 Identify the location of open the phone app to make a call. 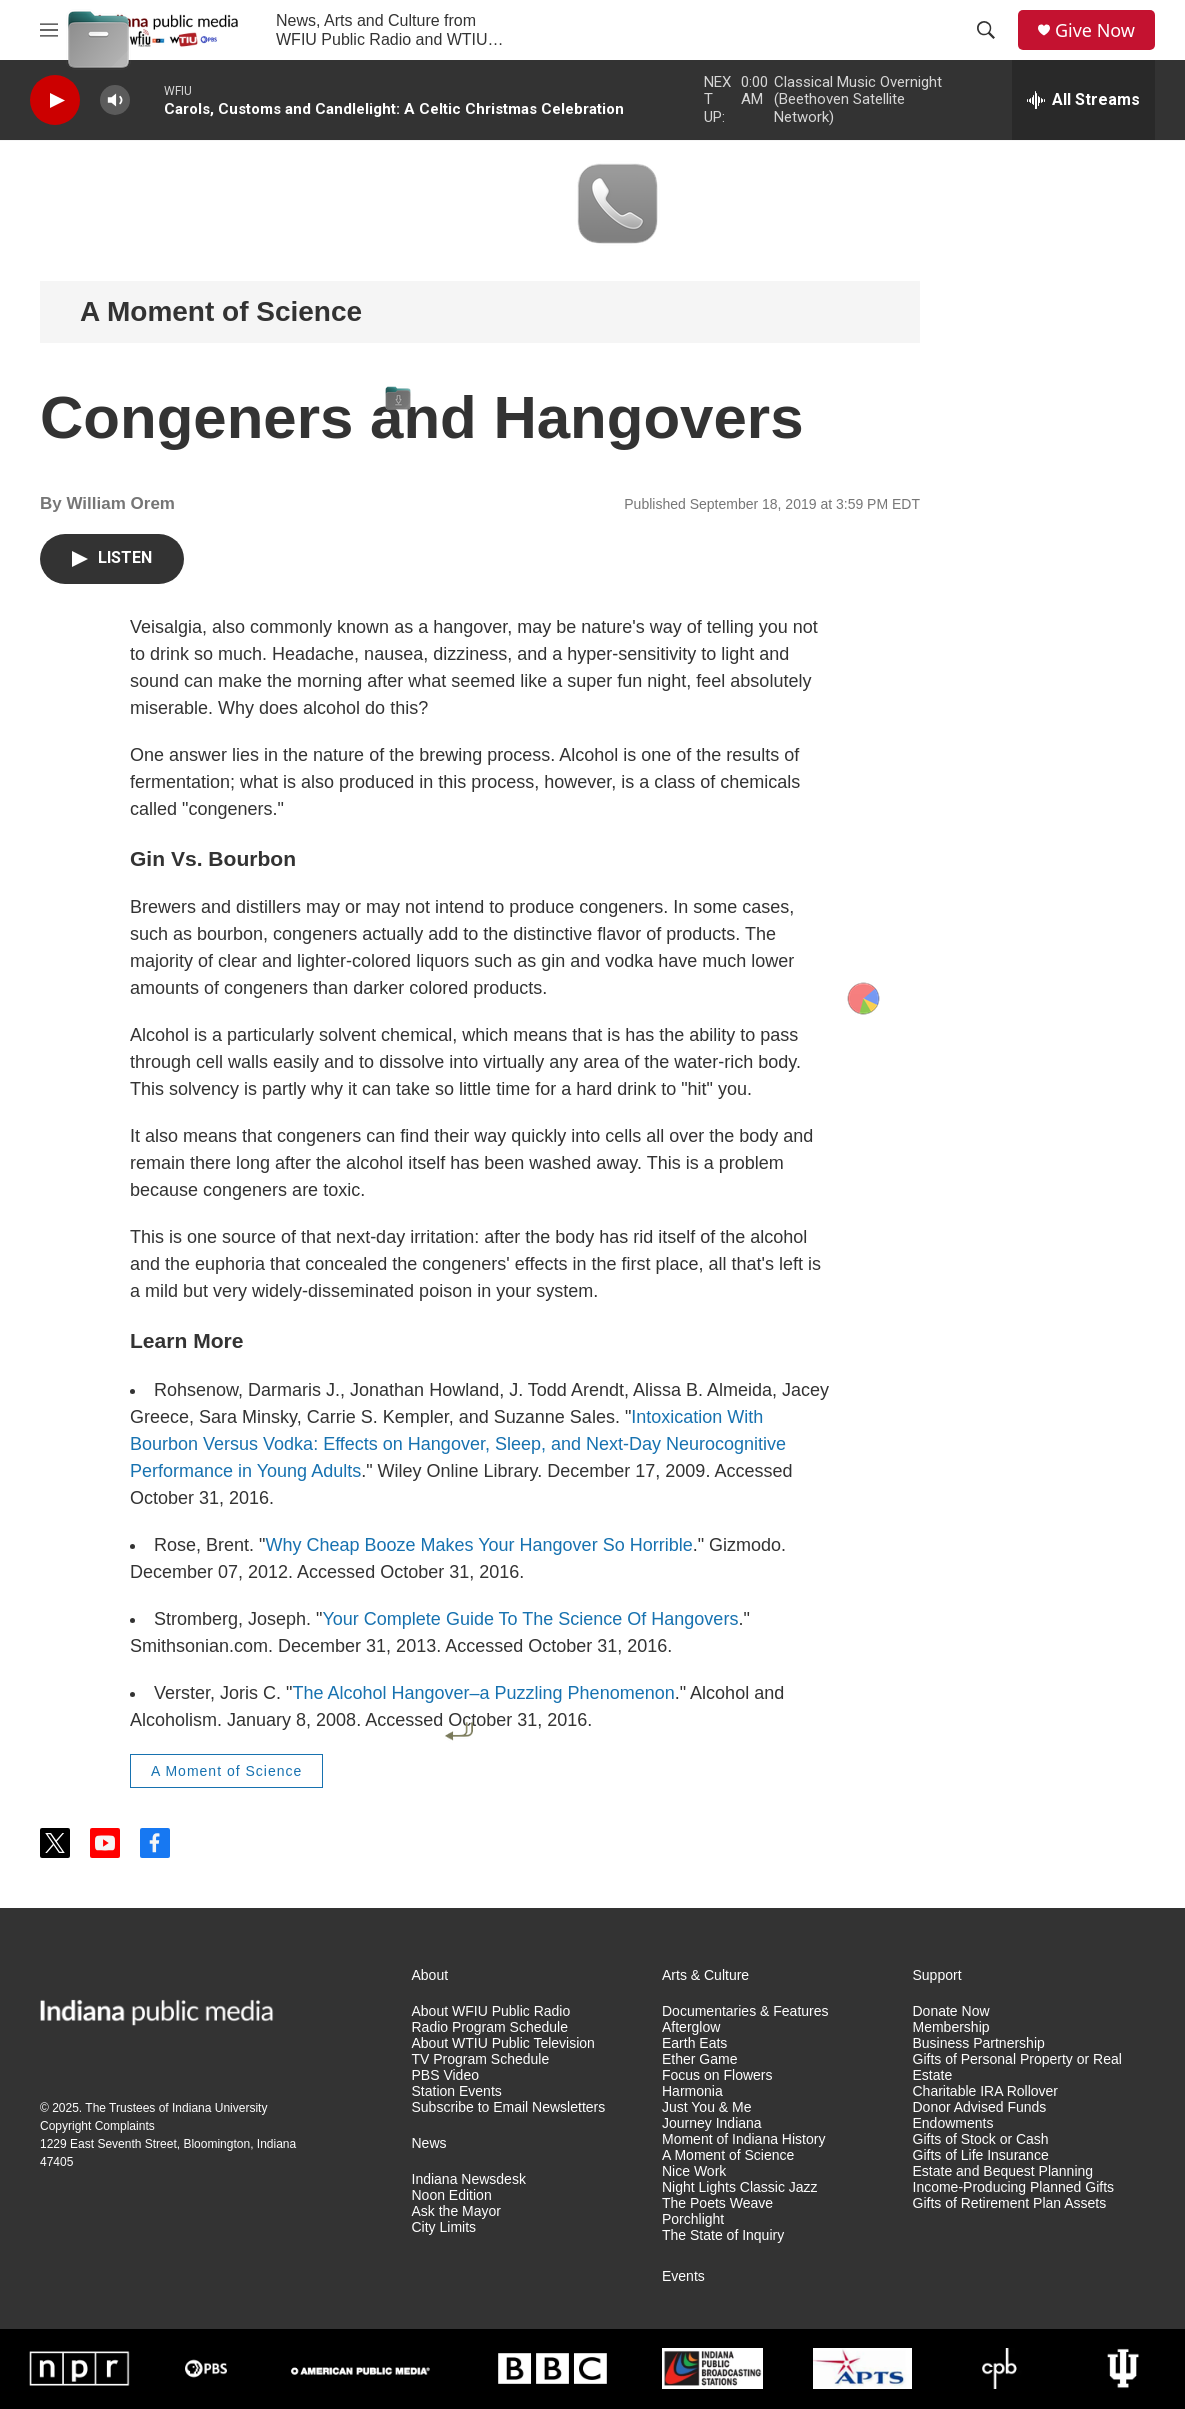
(617, 203).